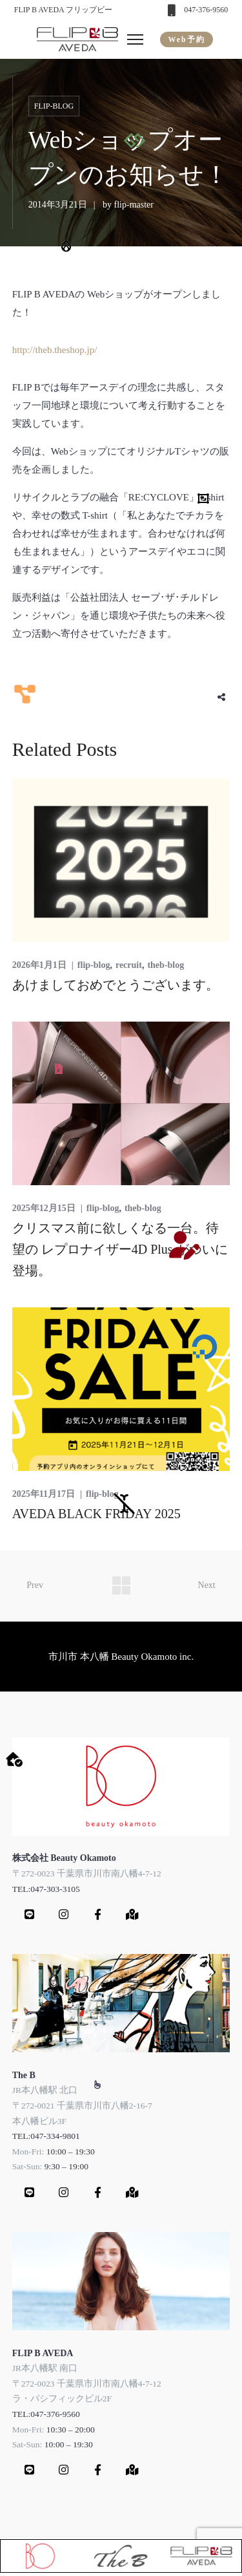 This screenshot has height=2576, width=242. I want to click on group selected objects together, so click(203, 499).